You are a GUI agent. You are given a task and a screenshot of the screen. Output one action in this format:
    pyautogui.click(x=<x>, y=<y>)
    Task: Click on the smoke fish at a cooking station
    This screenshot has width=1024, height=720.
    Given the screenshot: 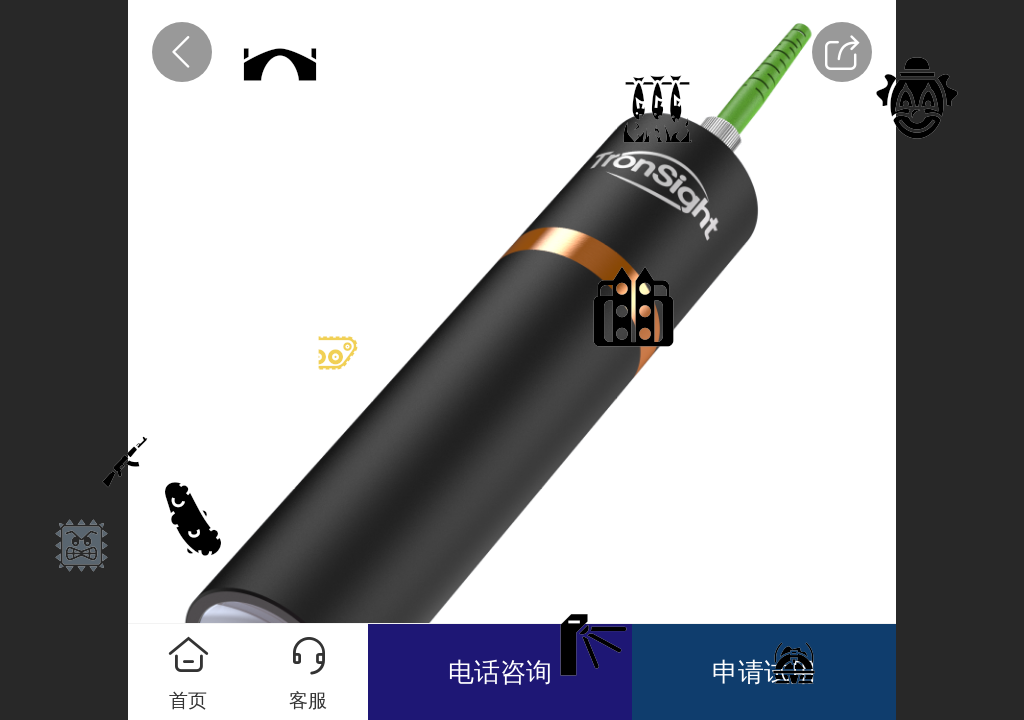 What is the action you would take?
    pyautogui.click(x=657, y=108)
    